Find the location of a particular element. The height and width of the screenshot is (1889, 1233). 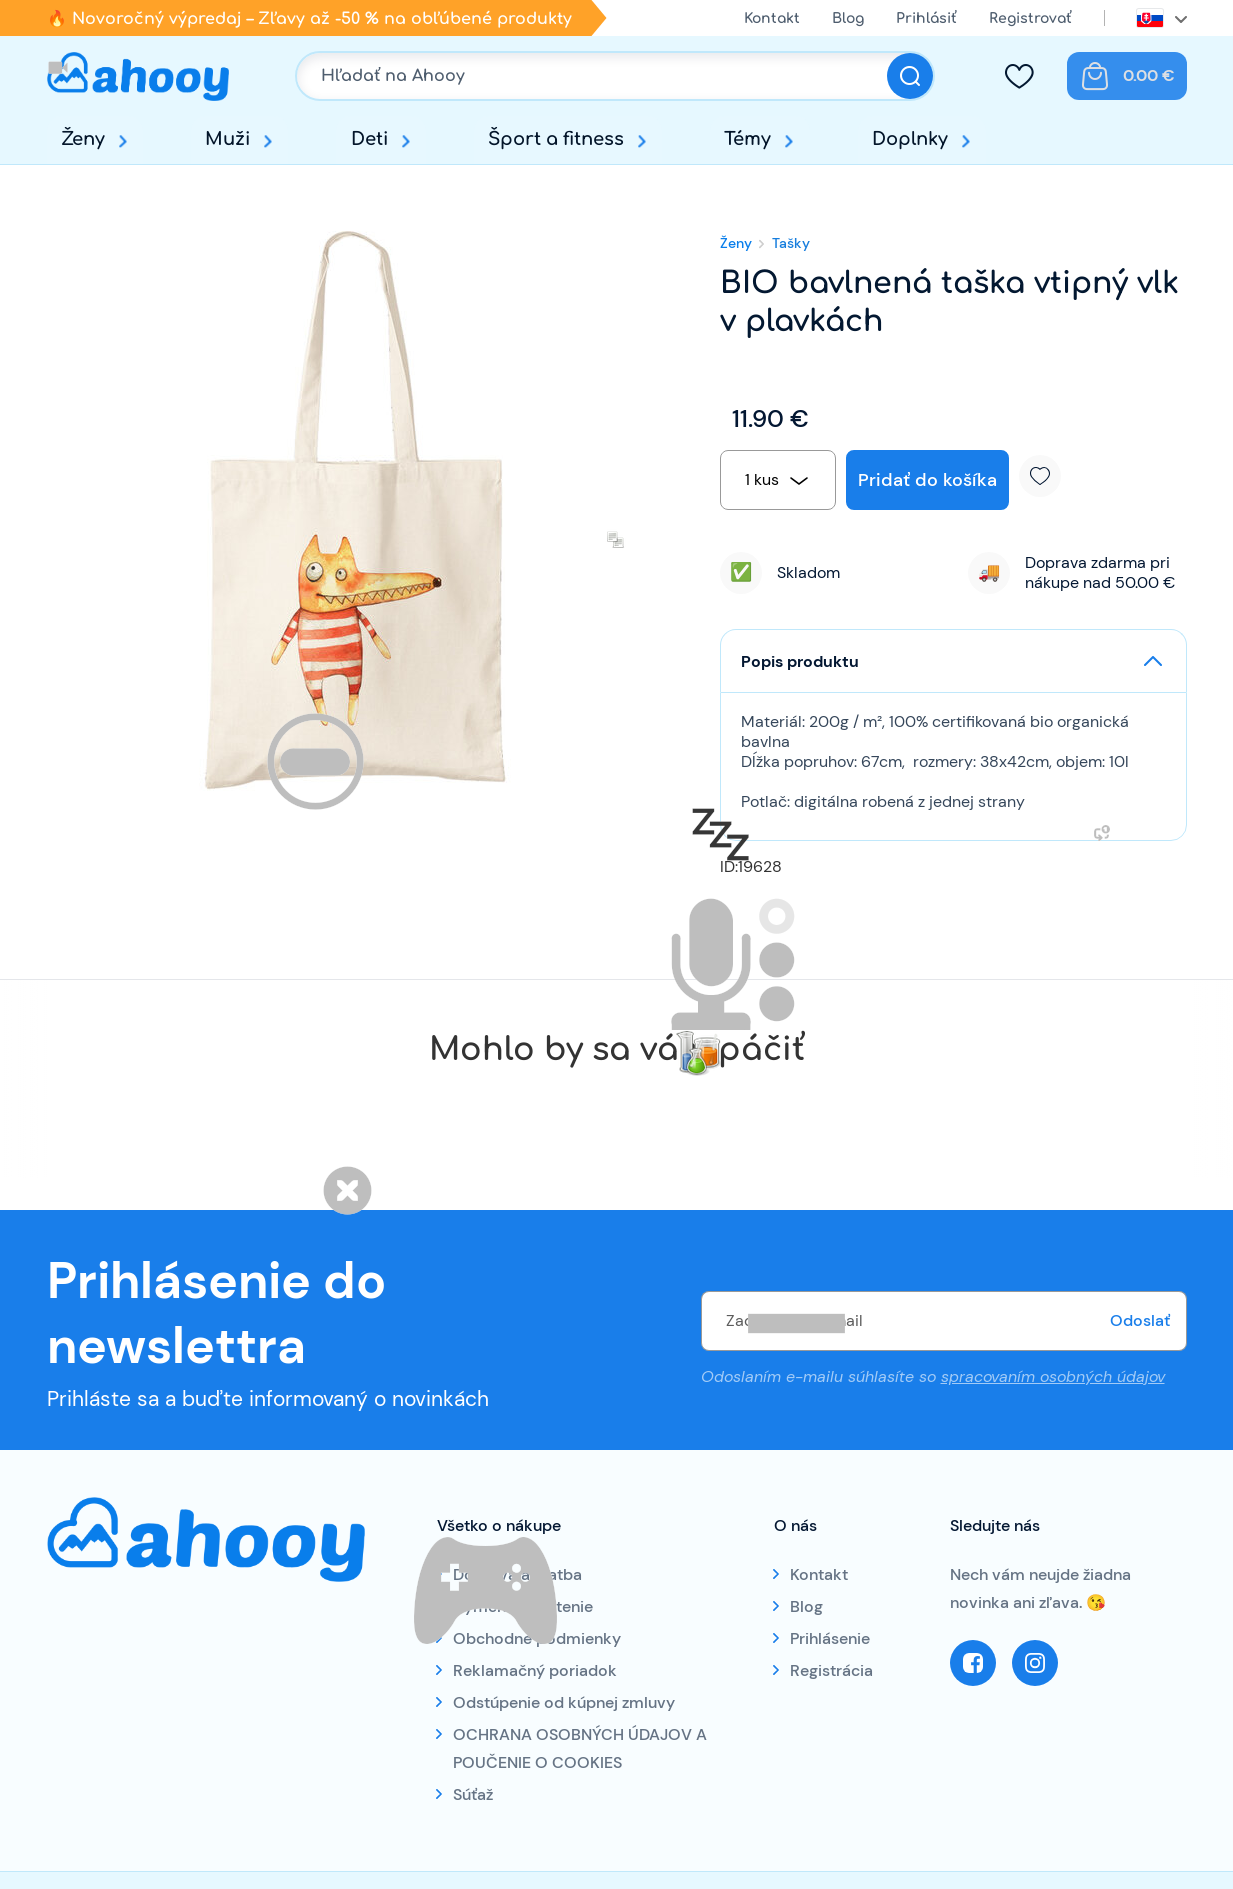

open games or gaming applications is located at coordinates (485, 1590).